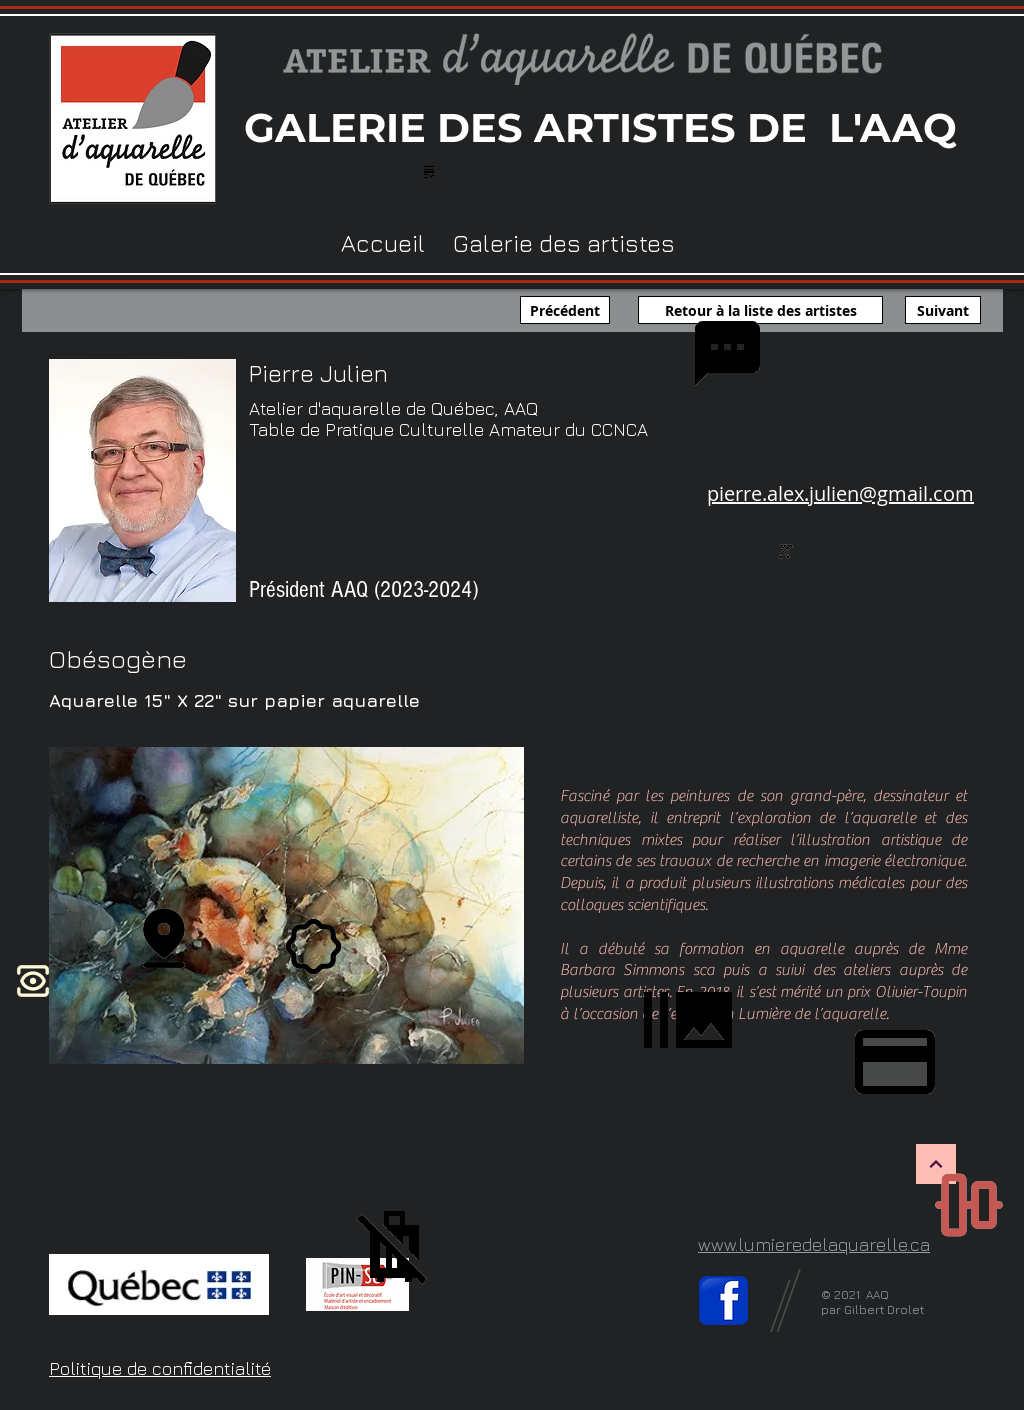 This screenshot has height=1410, width=1024. I want to click on drop a pin to mark a location on the map, so click(164, 938).